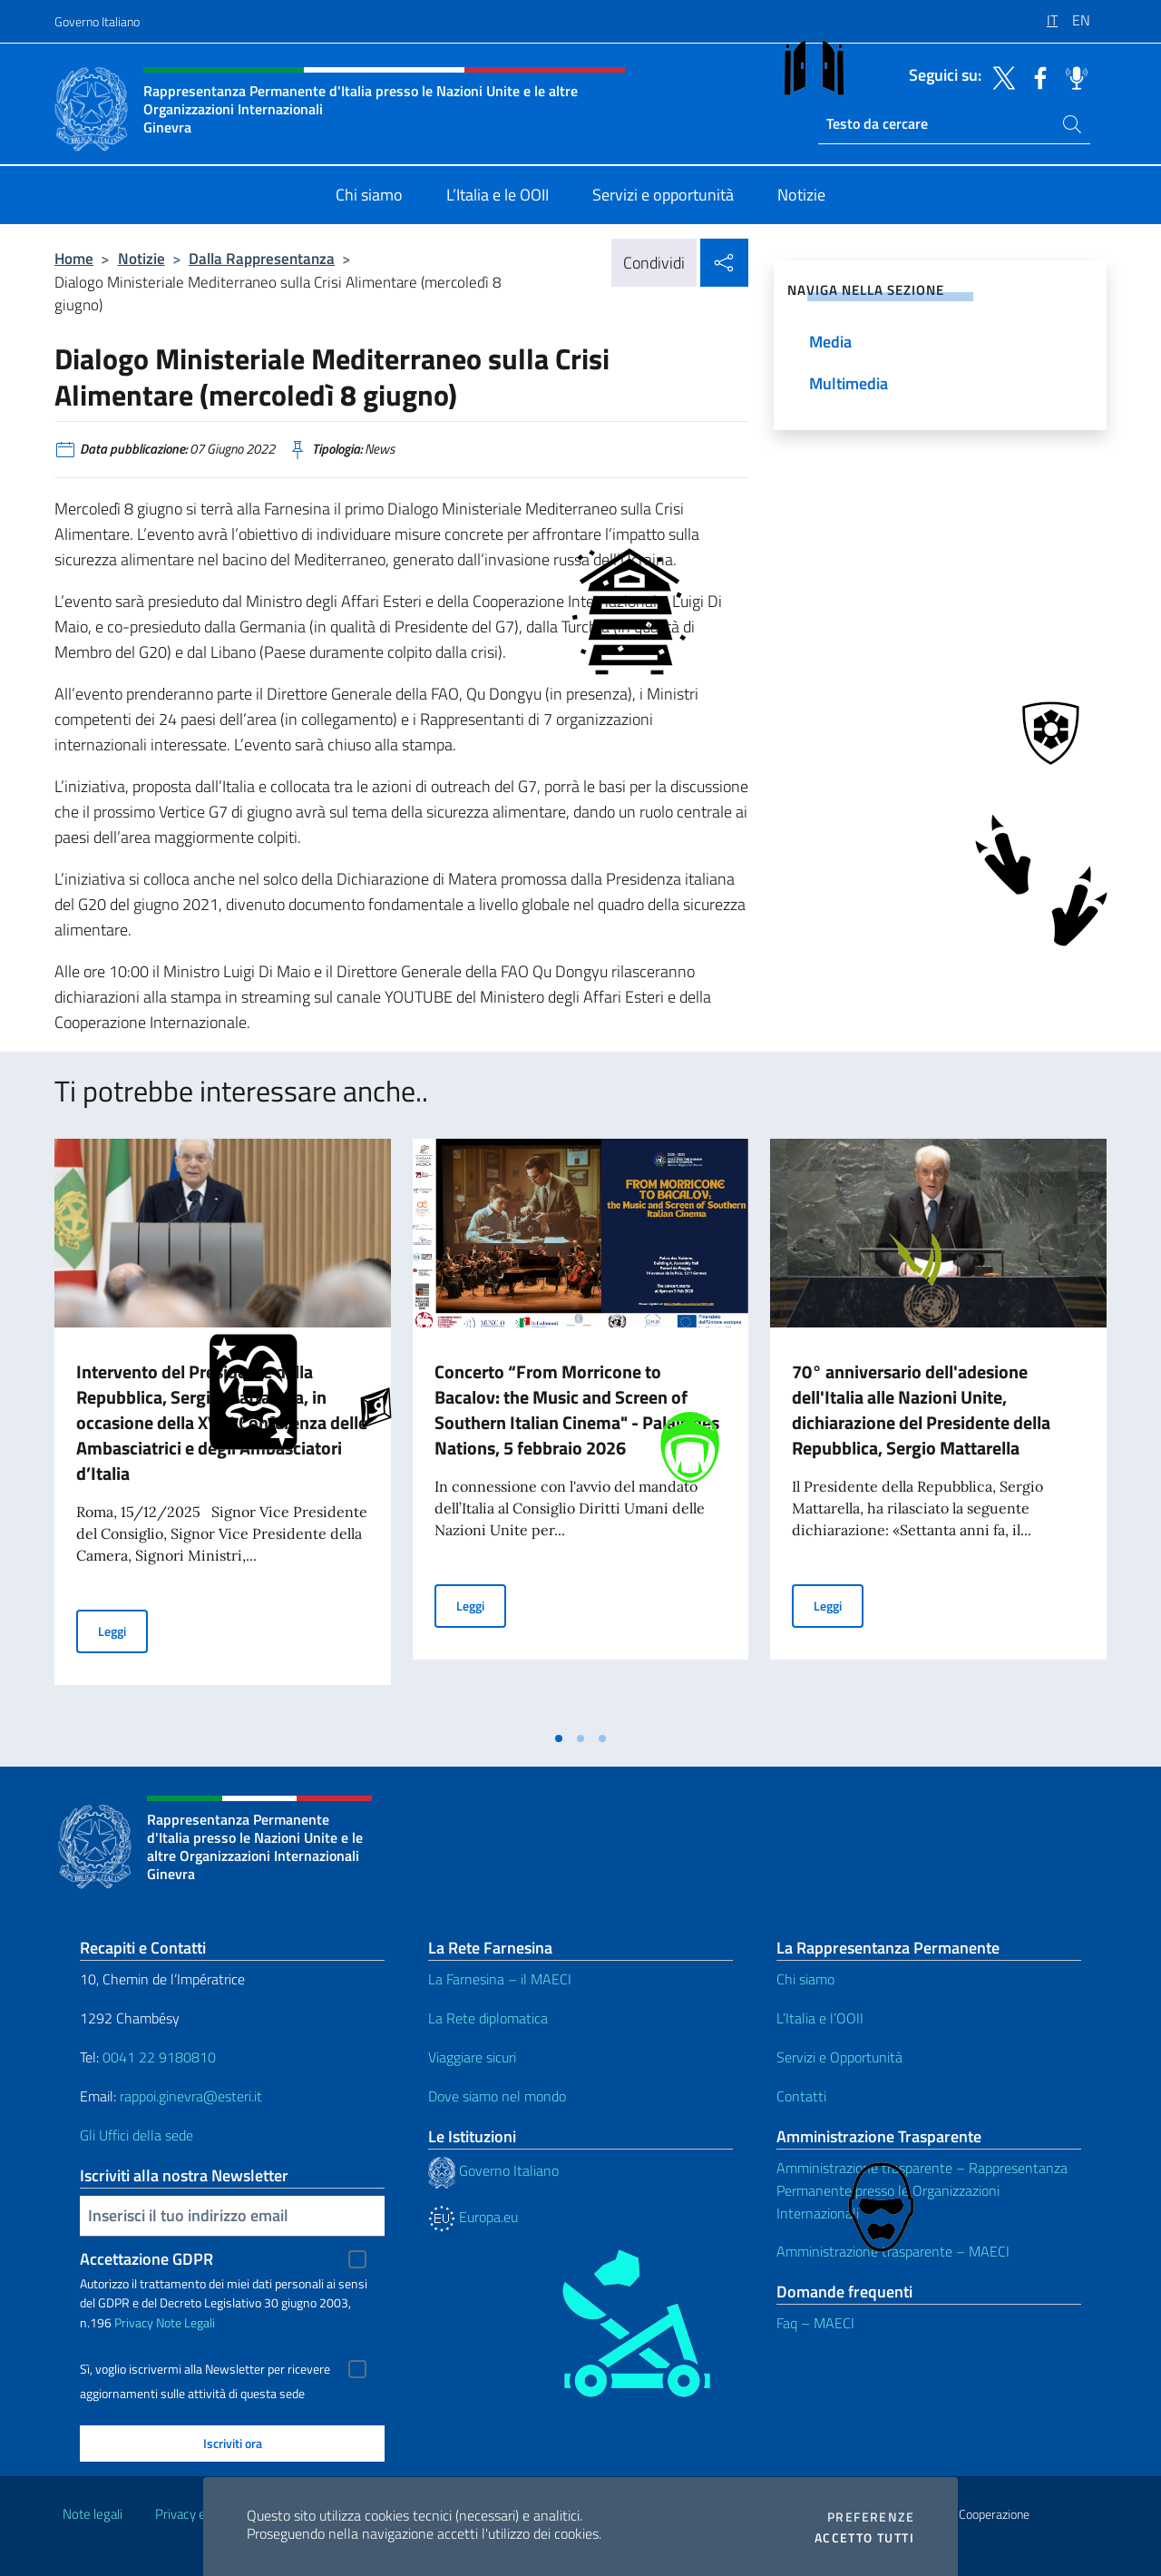 Image resolution: width=1161 pixels, height=2576 pixels. I want to click on play a wild card or joker in a card game, so click(253, 1392).